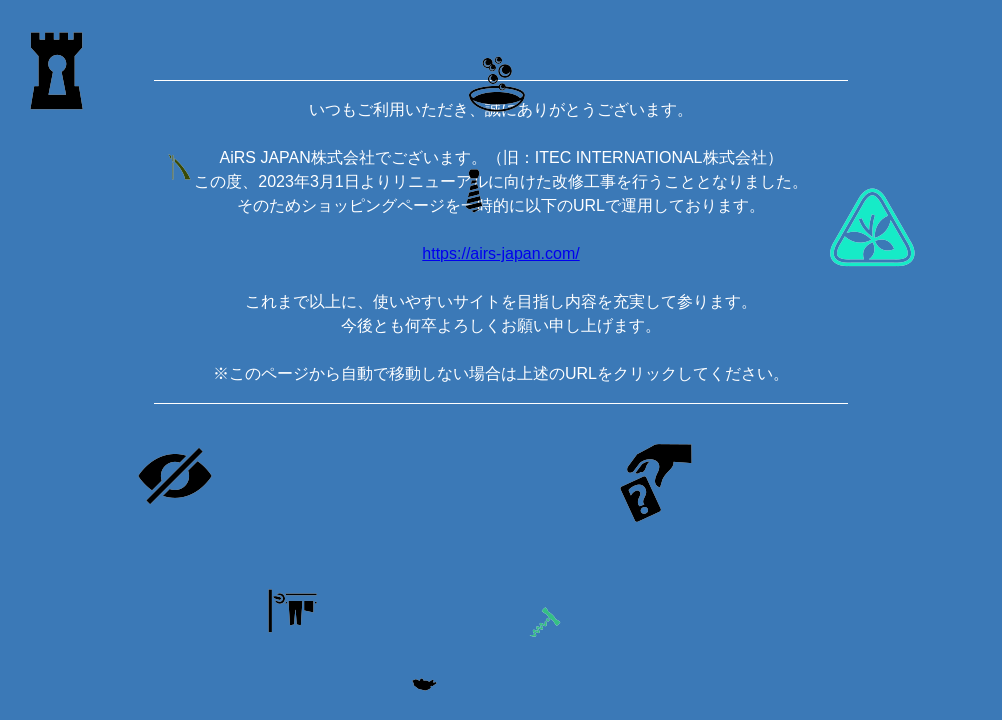 This screenshot has width=1002, height=720. I want to click on brewing or crafting a potion, so click(497, 84).